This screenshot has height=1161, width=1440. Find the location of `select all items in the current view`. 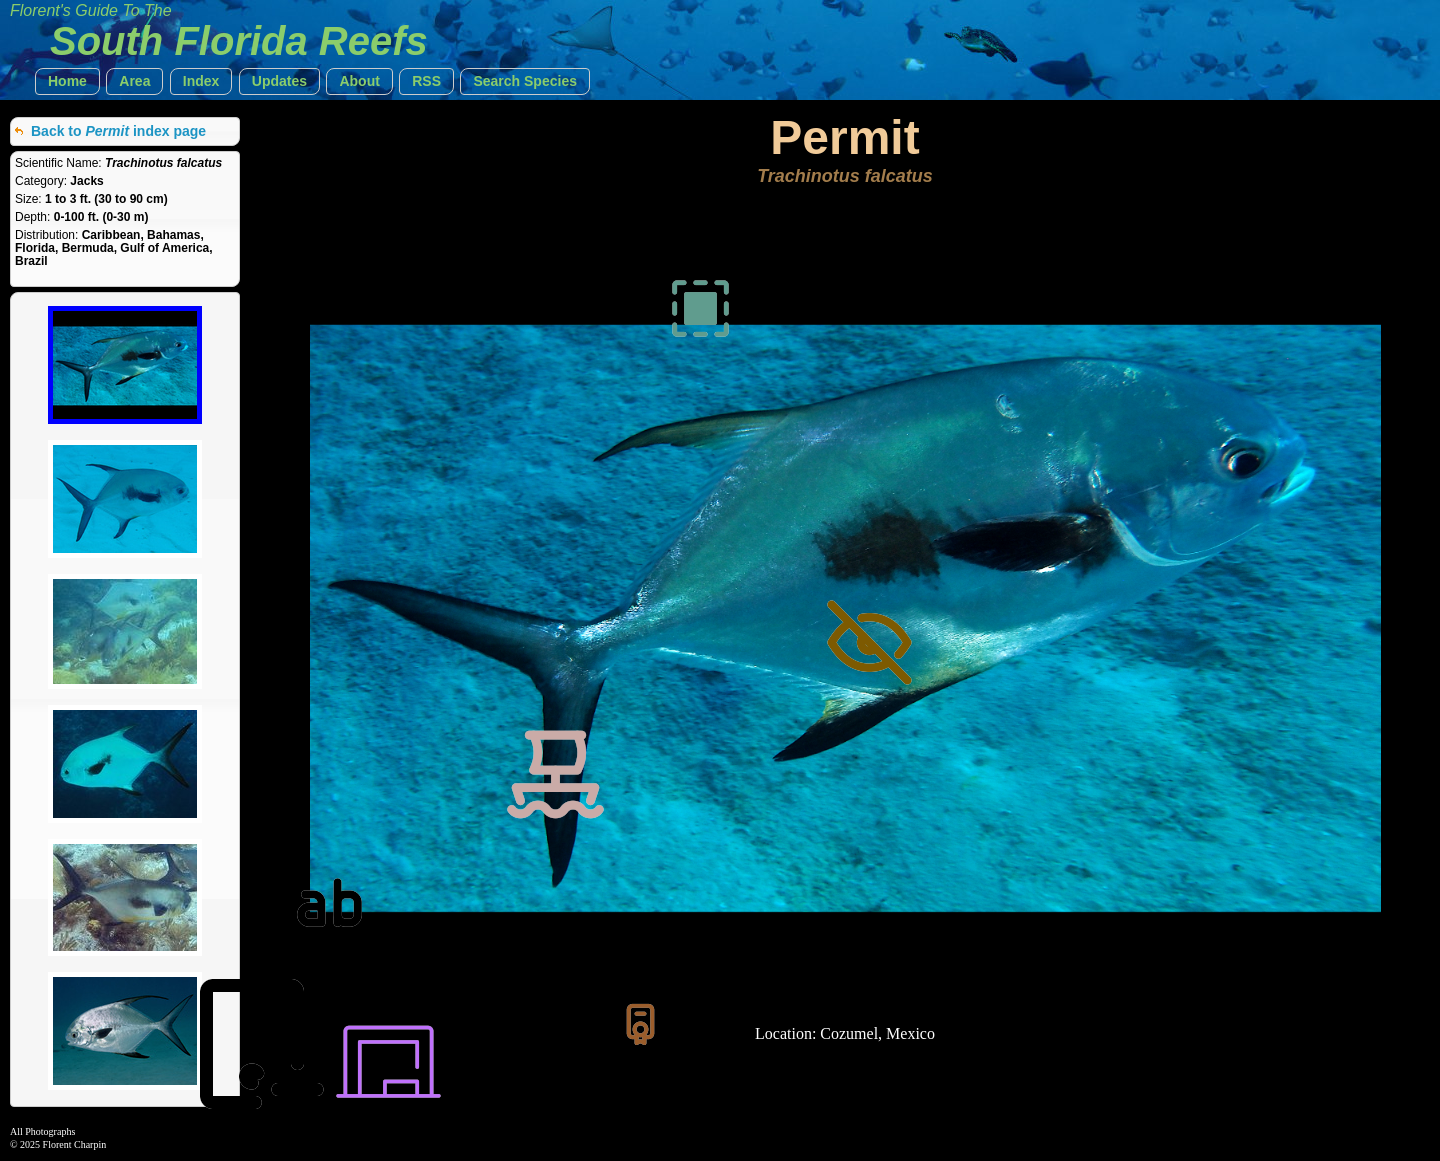

select all items in the current view is located at coordinates (700, 308).